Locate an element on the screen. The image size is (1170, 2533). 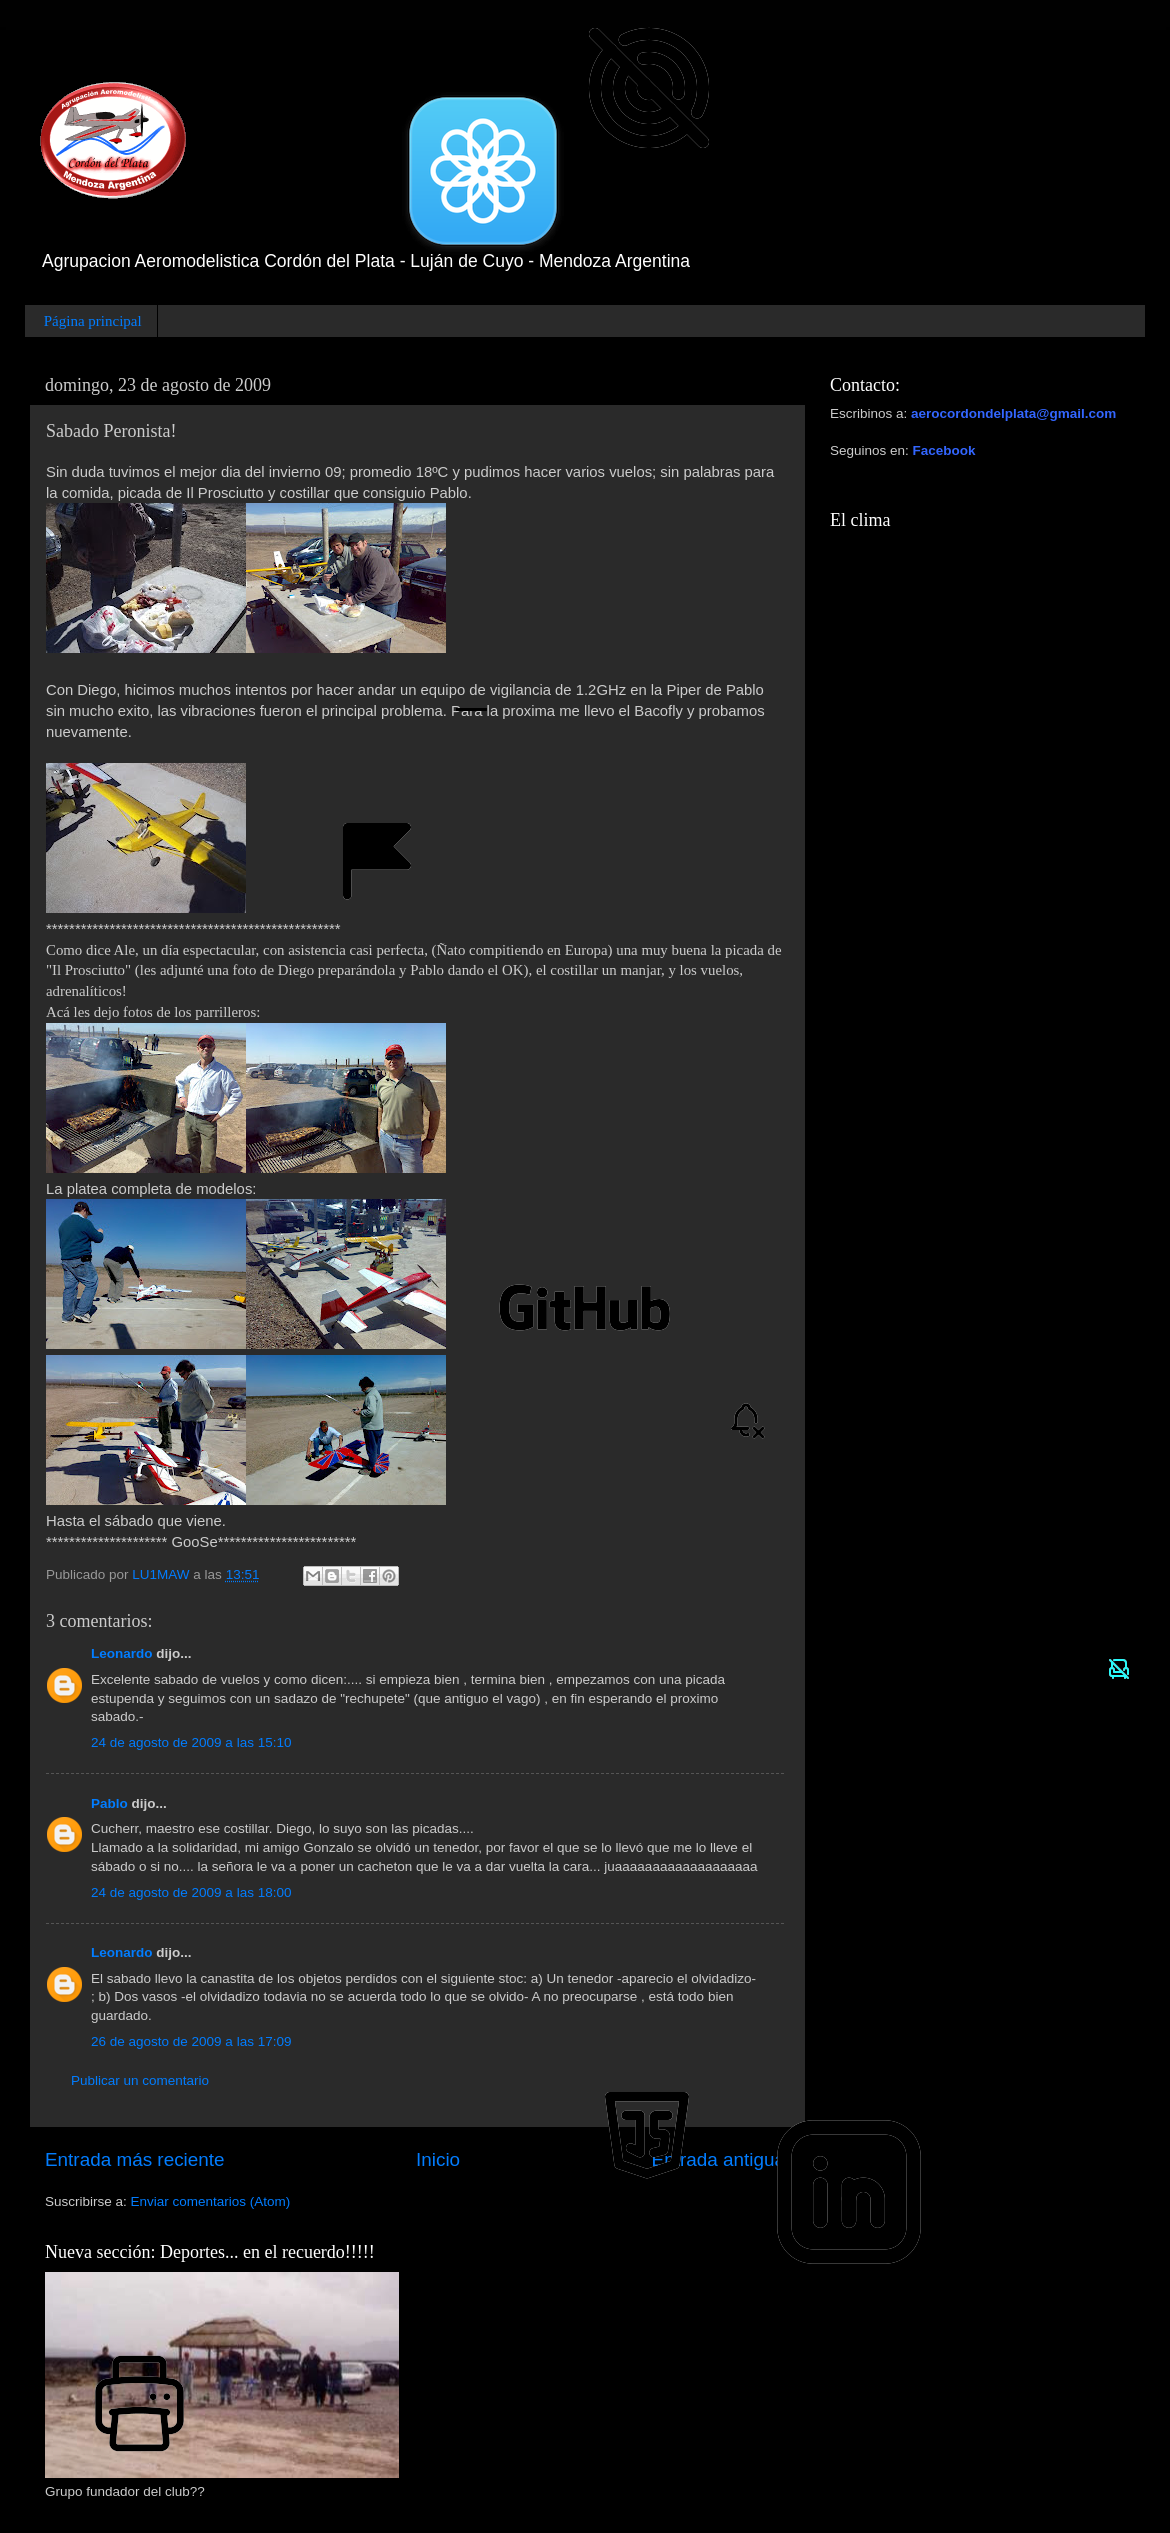
print the current document is located at coordinates (139, 2403).